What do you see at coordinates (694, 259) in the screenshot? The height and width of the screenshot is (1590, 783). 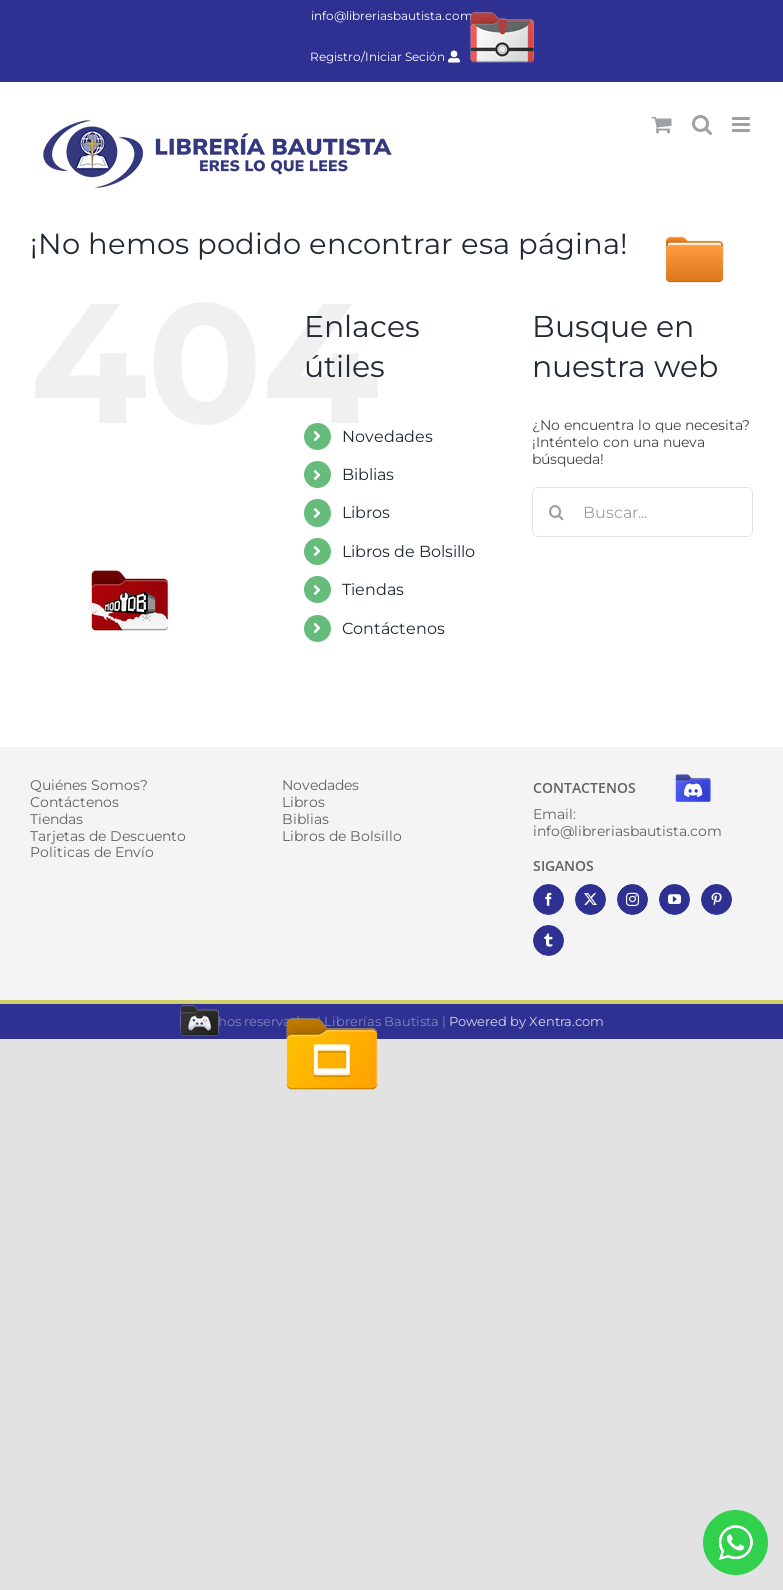 I see `open folder to view contents` at bounding box center [694, 259].